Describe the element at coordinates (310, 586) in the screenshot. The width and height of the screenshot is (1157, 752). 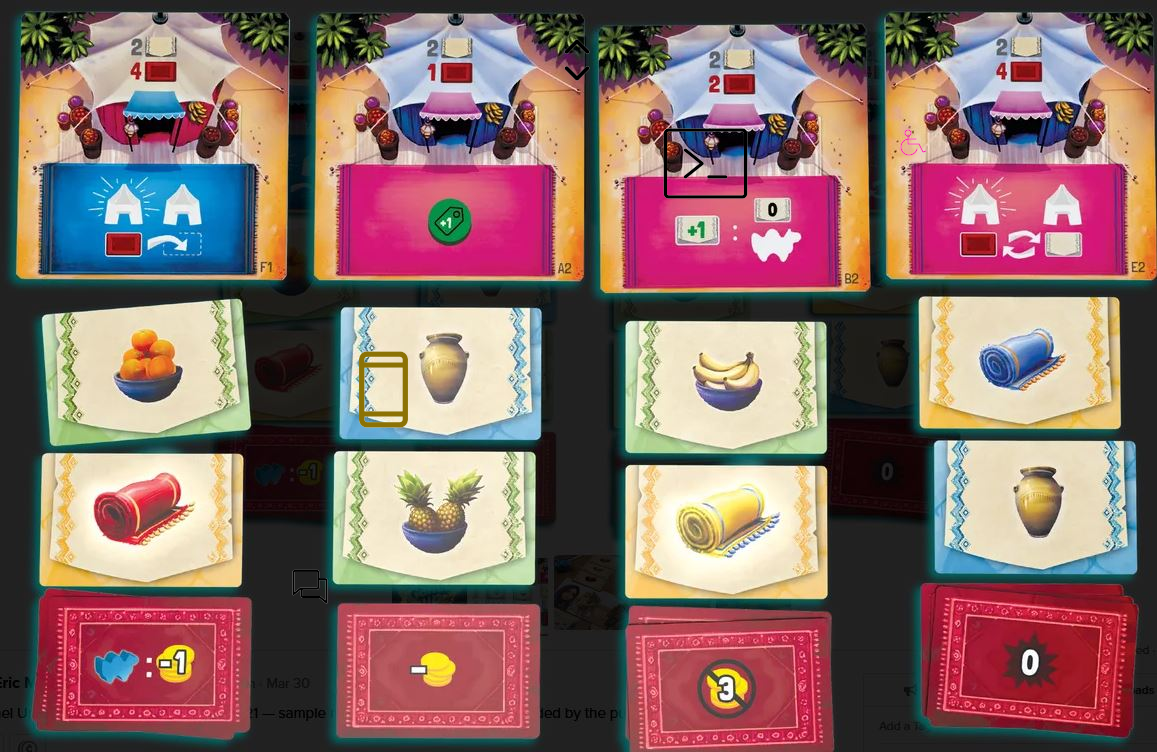
I see `open your conversations` at that location.